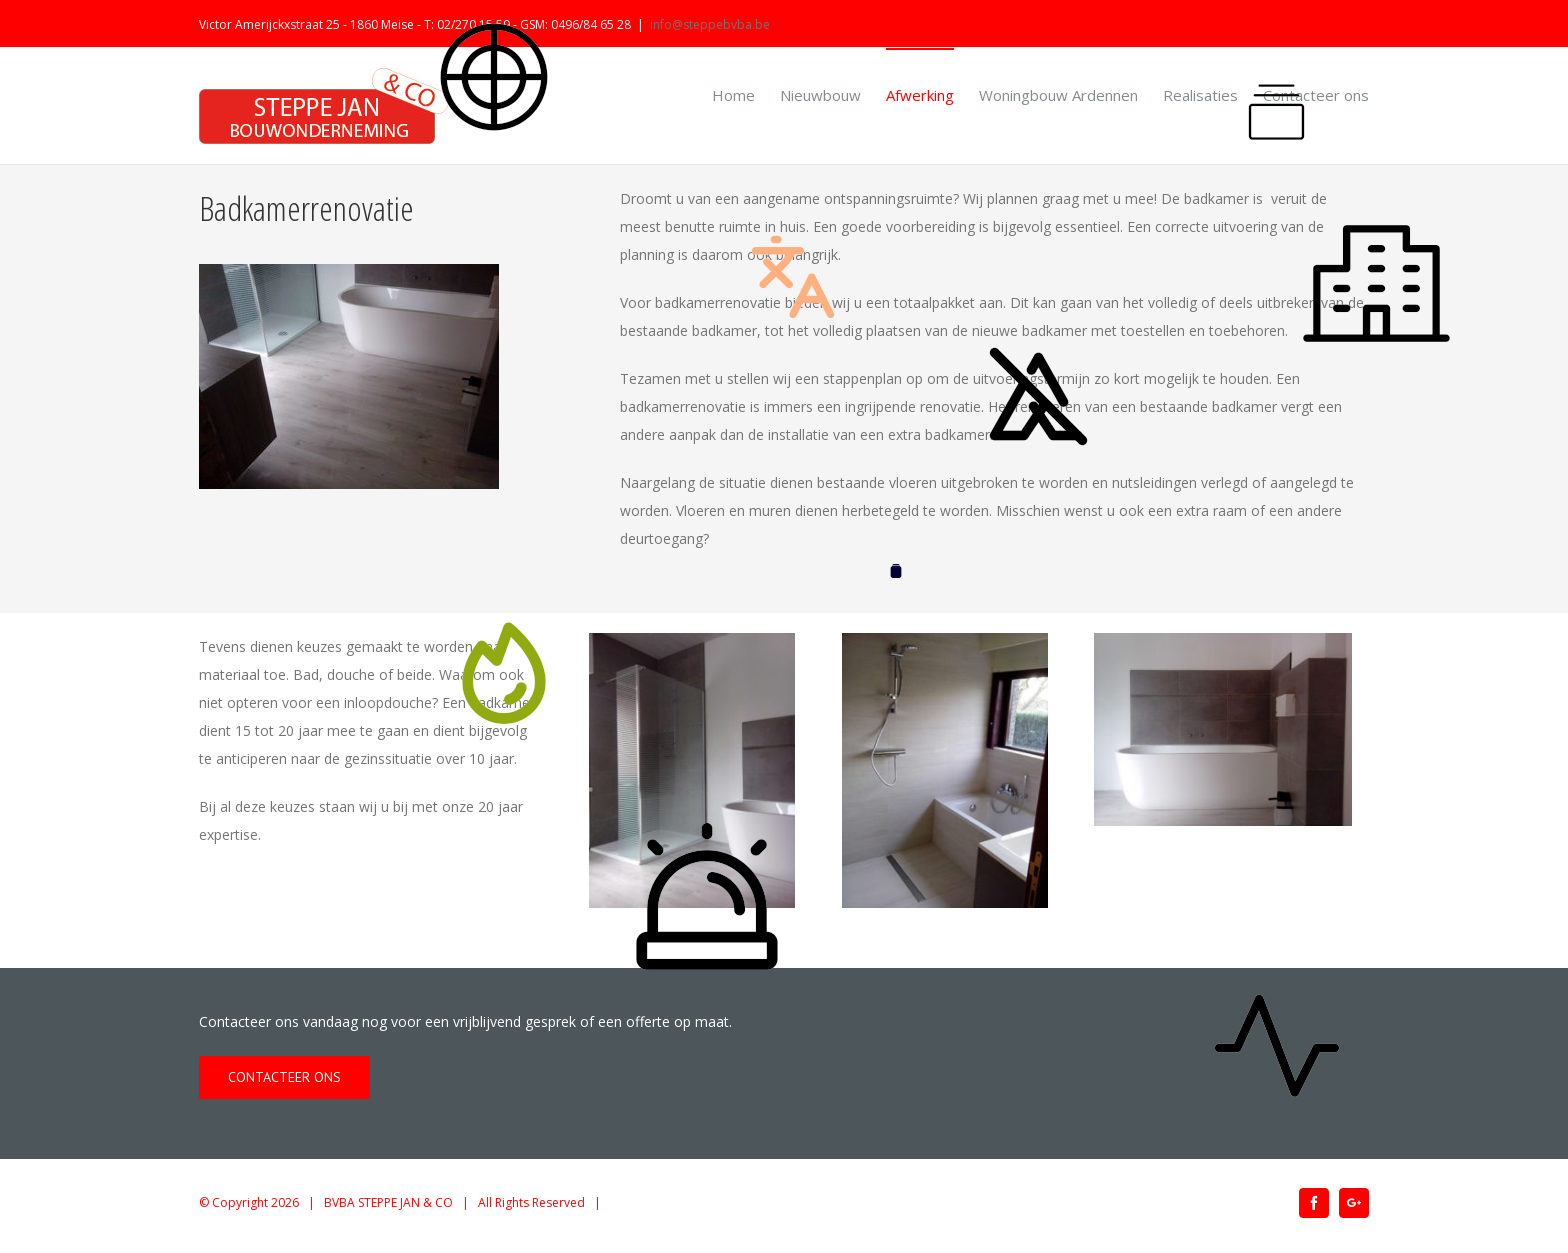 This screenshot has width=1568, height=1253. I want to click on view stacked cards or layers, so click(1276, 114).